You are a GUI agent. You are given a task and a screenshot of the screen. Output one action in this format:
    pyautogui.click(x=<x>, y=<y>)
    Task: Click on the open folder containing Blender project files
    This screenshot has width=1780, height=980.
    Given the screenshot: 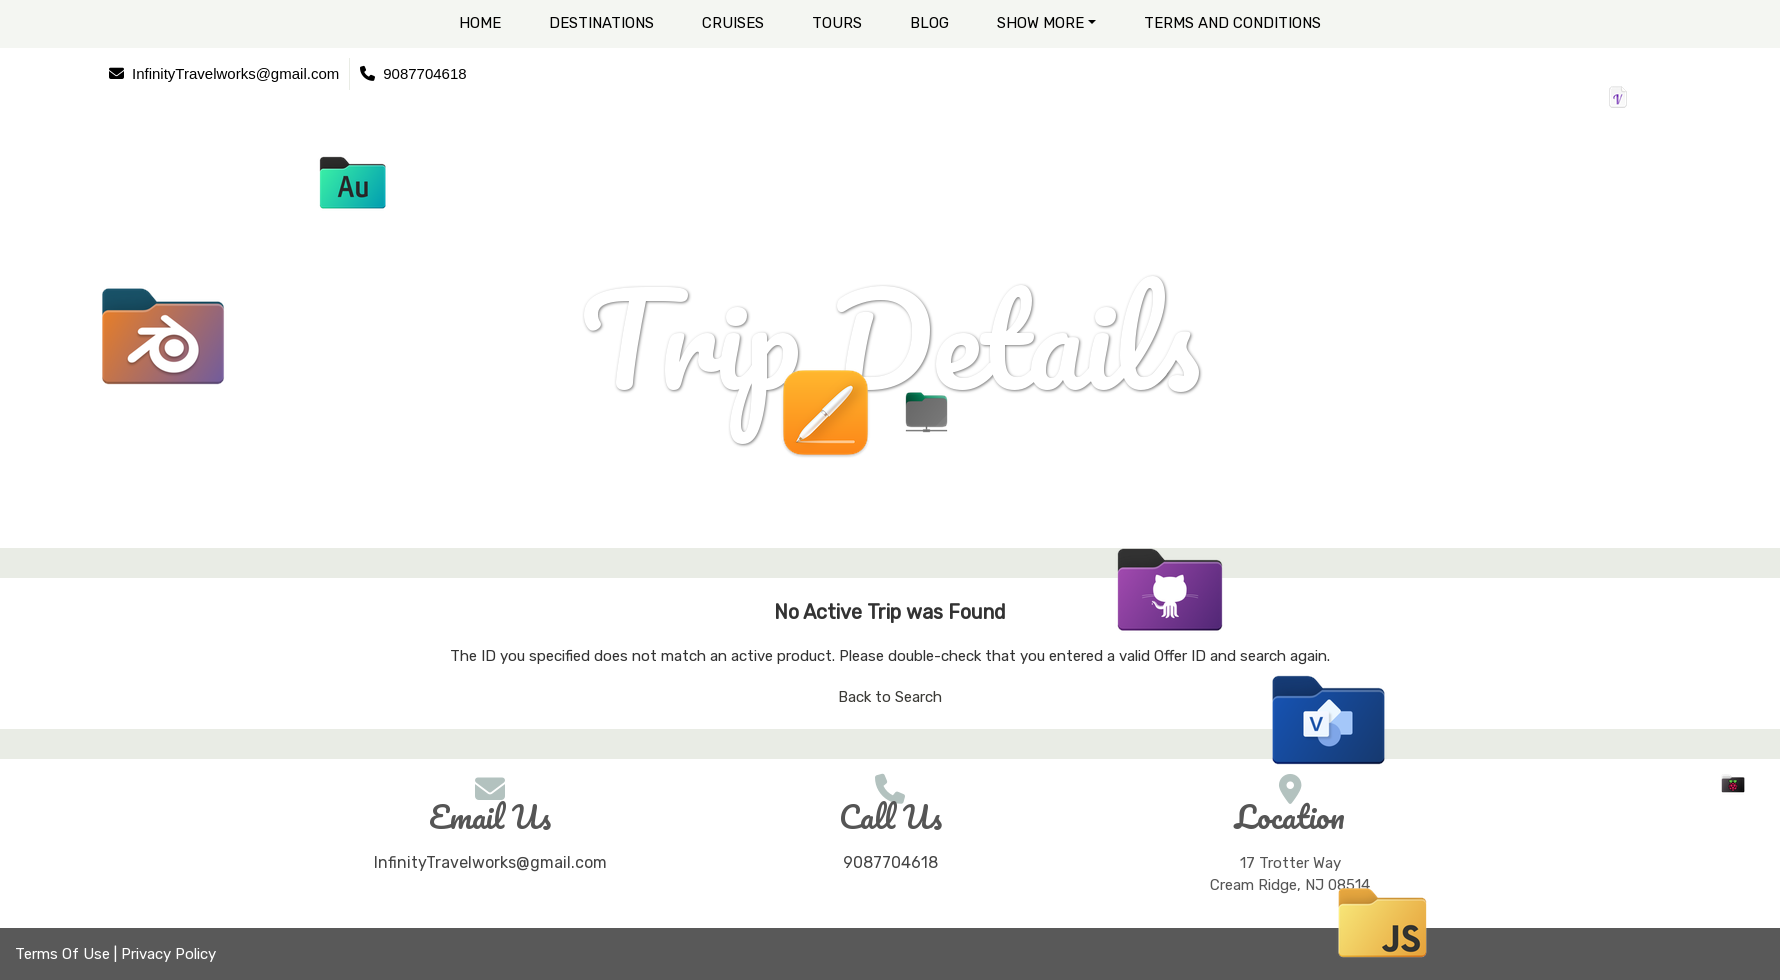 What is the action you would take?
    pyautogui.click(x=162, y=339)
    